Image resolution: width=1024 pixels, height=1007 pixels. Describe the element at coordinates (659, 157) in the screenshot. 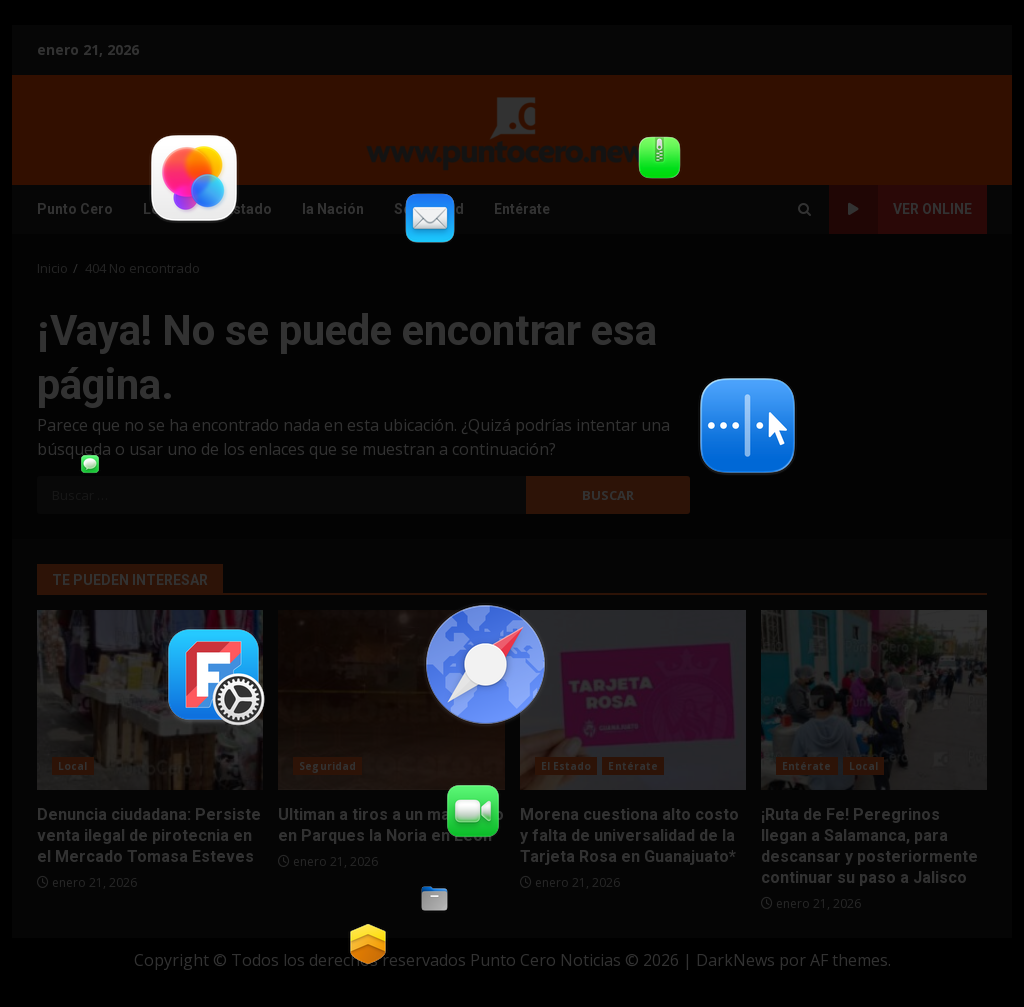

I see `open Archive Utility to compress or extract files` at that location.